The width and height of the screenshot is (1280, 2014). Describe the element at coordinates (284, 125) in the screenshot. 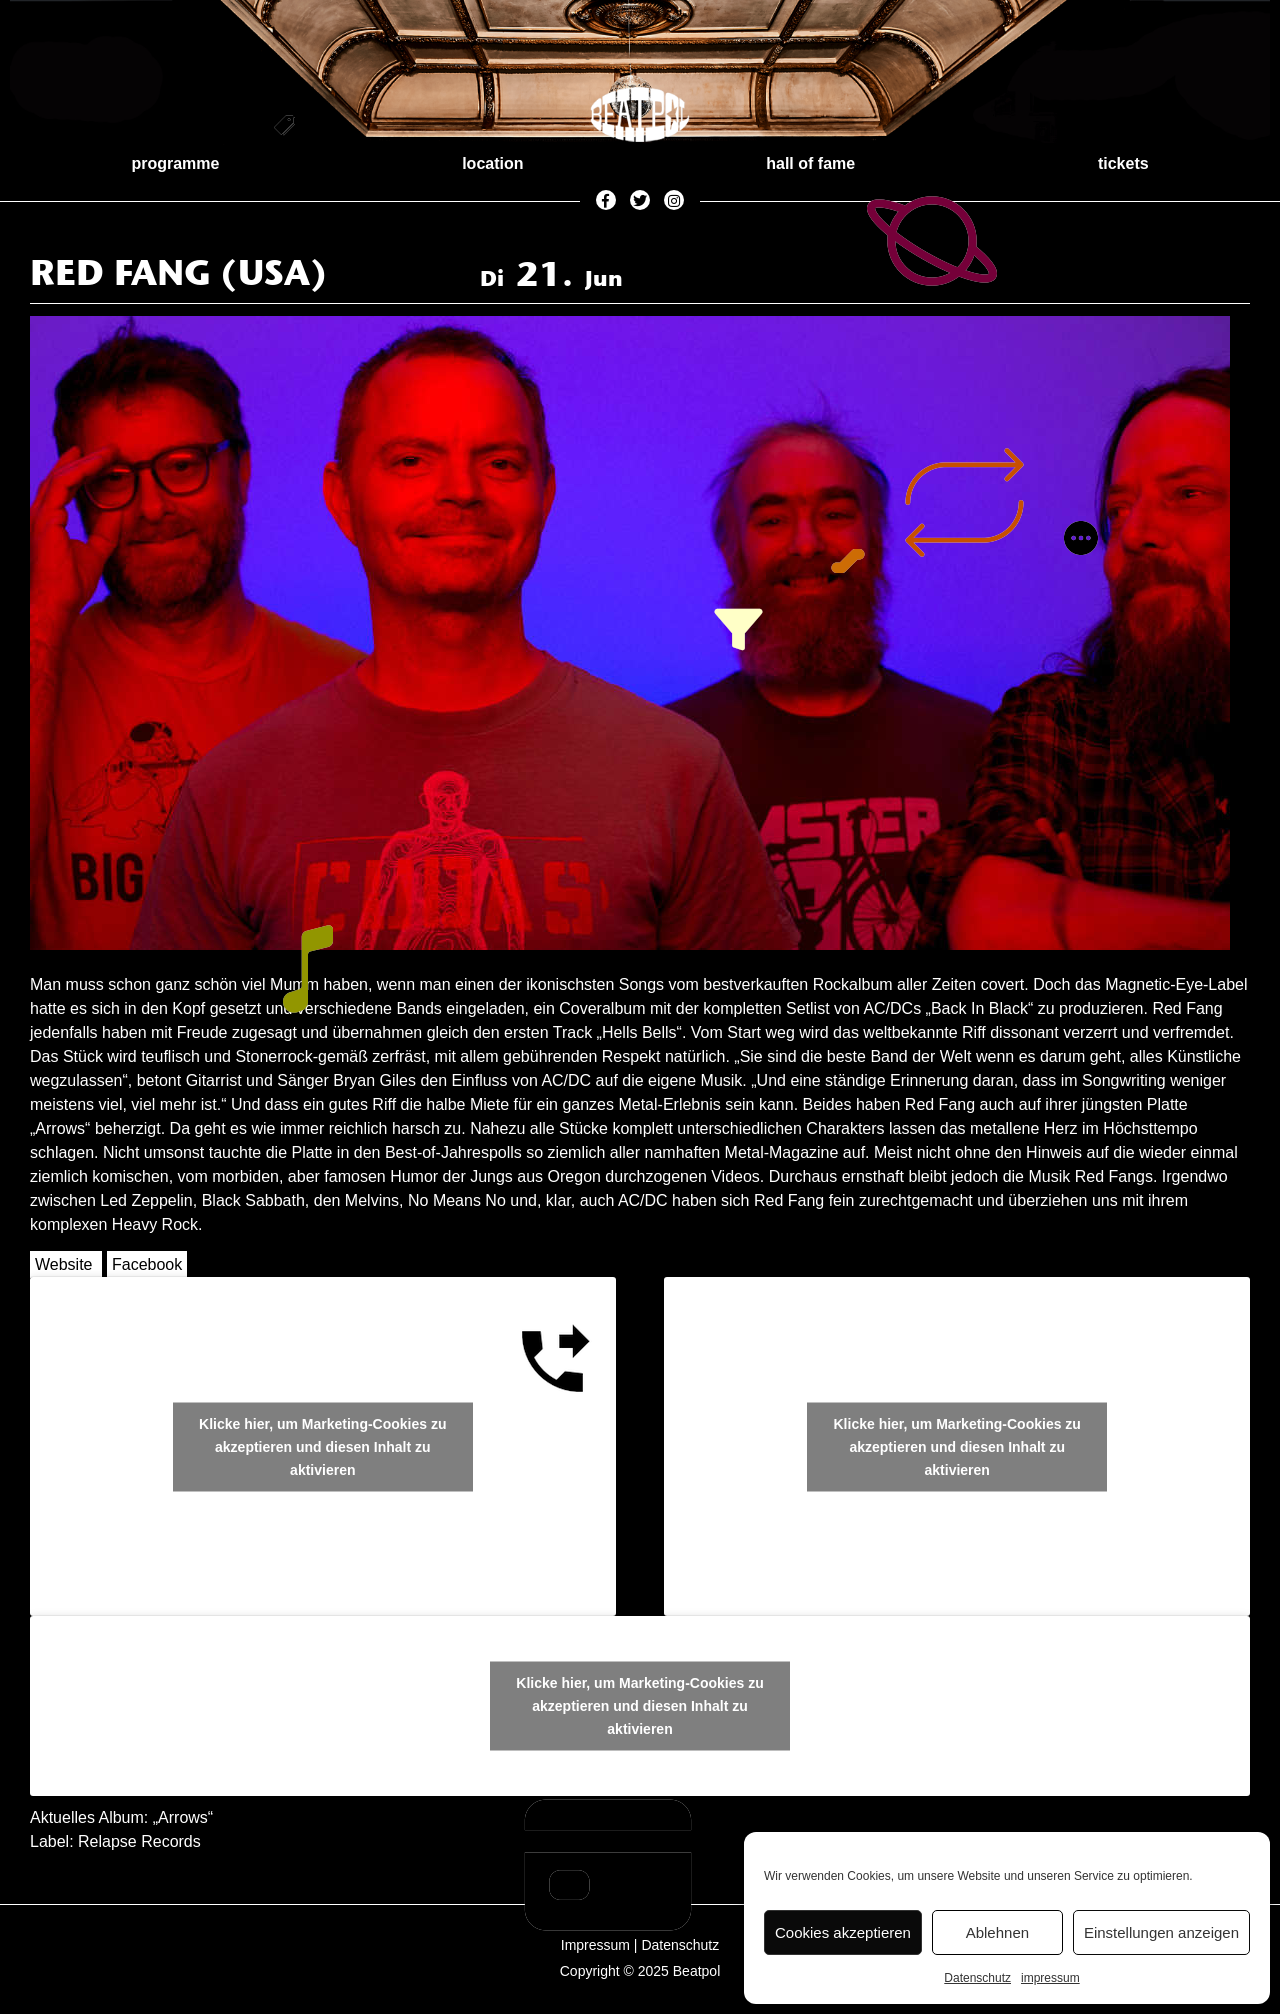

I see `view or manage tags` at that location.